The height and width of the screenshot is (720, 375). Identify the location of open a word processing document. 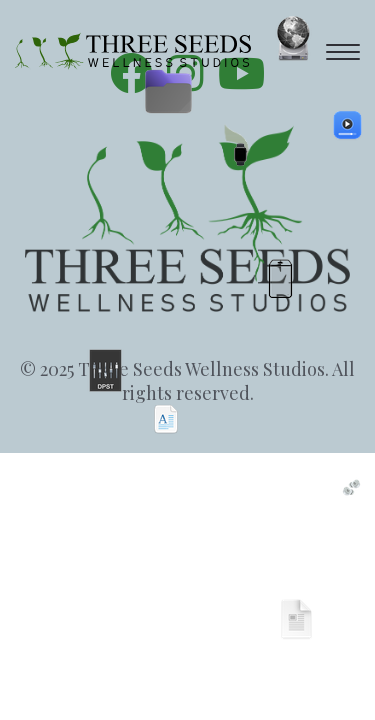
(166, 419).